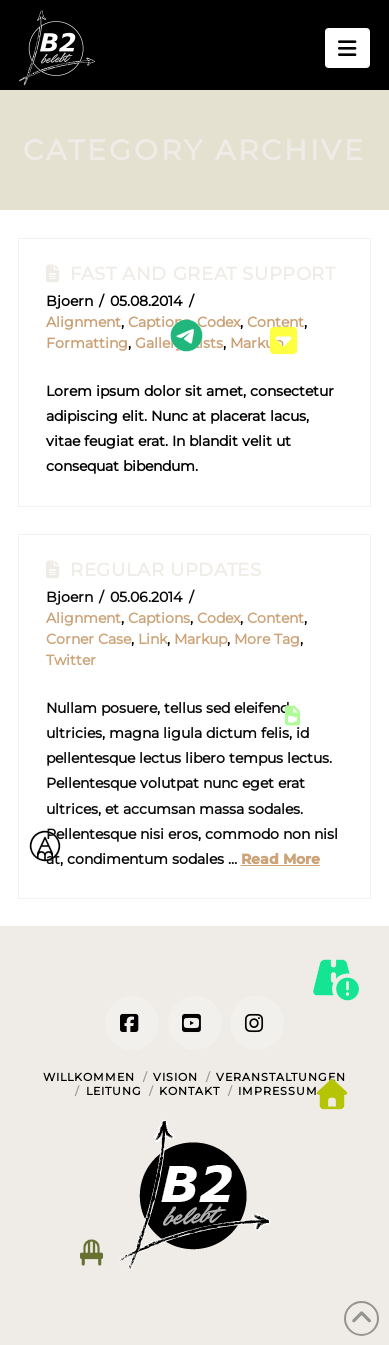 The width and height of the screenshot is (389, 1345). Describe the element at coordinates (186, 335) in the screenshot. I see `open Telegram messaging app` at that location.